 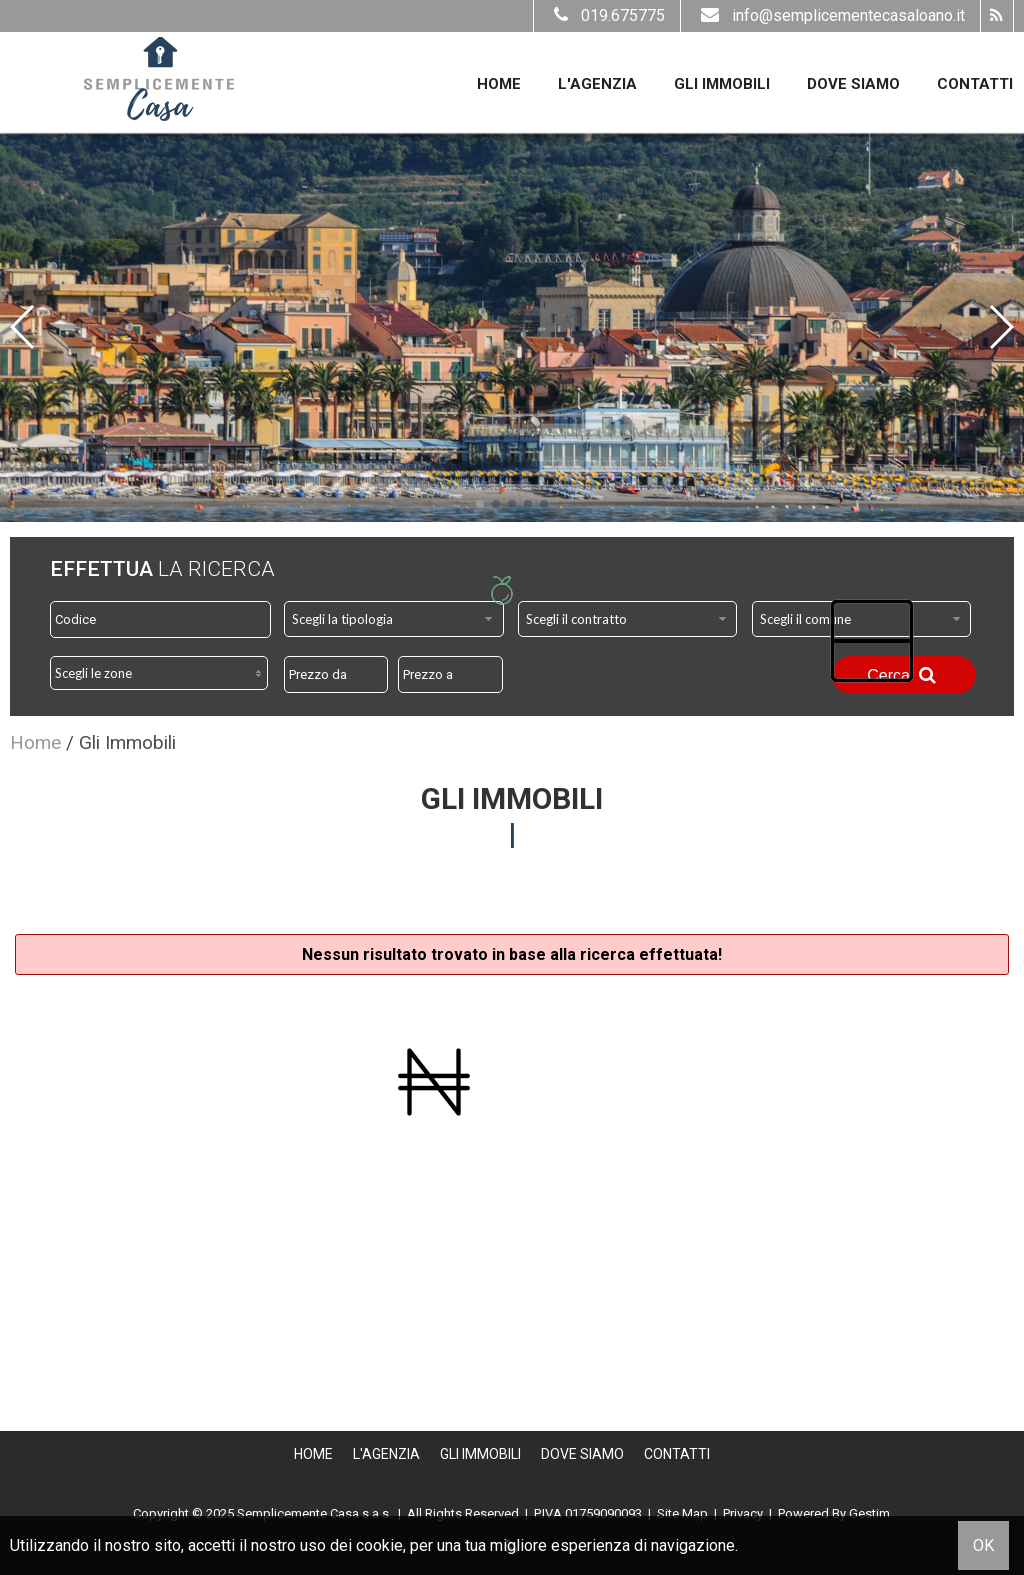 What do you see at coordinates (502, 591) in the screenshot?
I see `select orange flavor or citrus option` at bounding box center [502, 591].